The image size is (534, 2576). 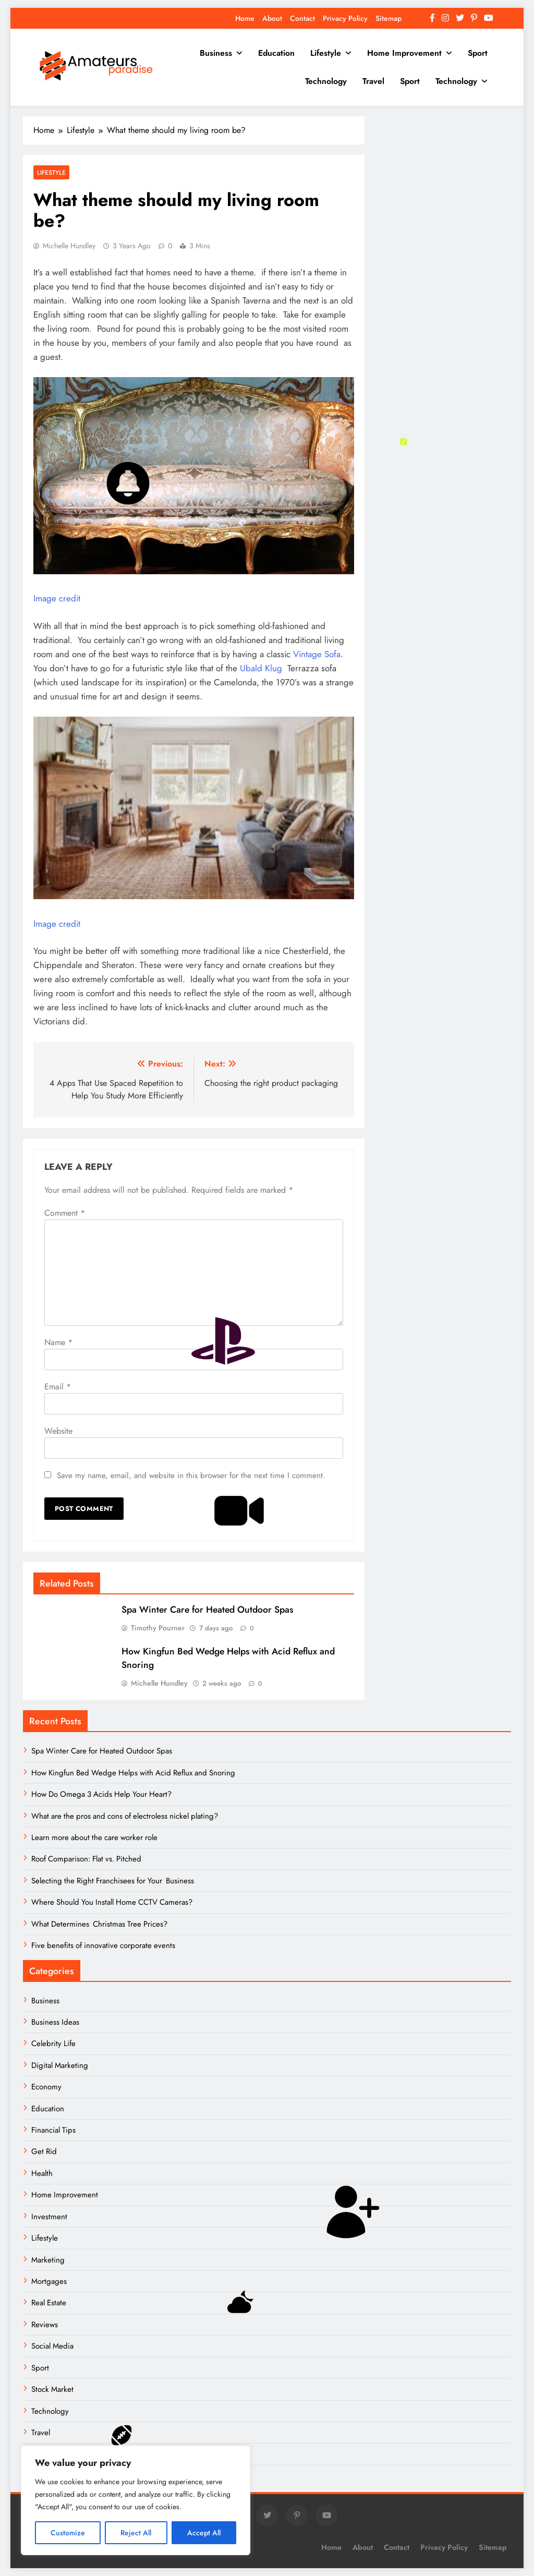 I want to click on add a new user or contact, so click(x=353, y=2212).